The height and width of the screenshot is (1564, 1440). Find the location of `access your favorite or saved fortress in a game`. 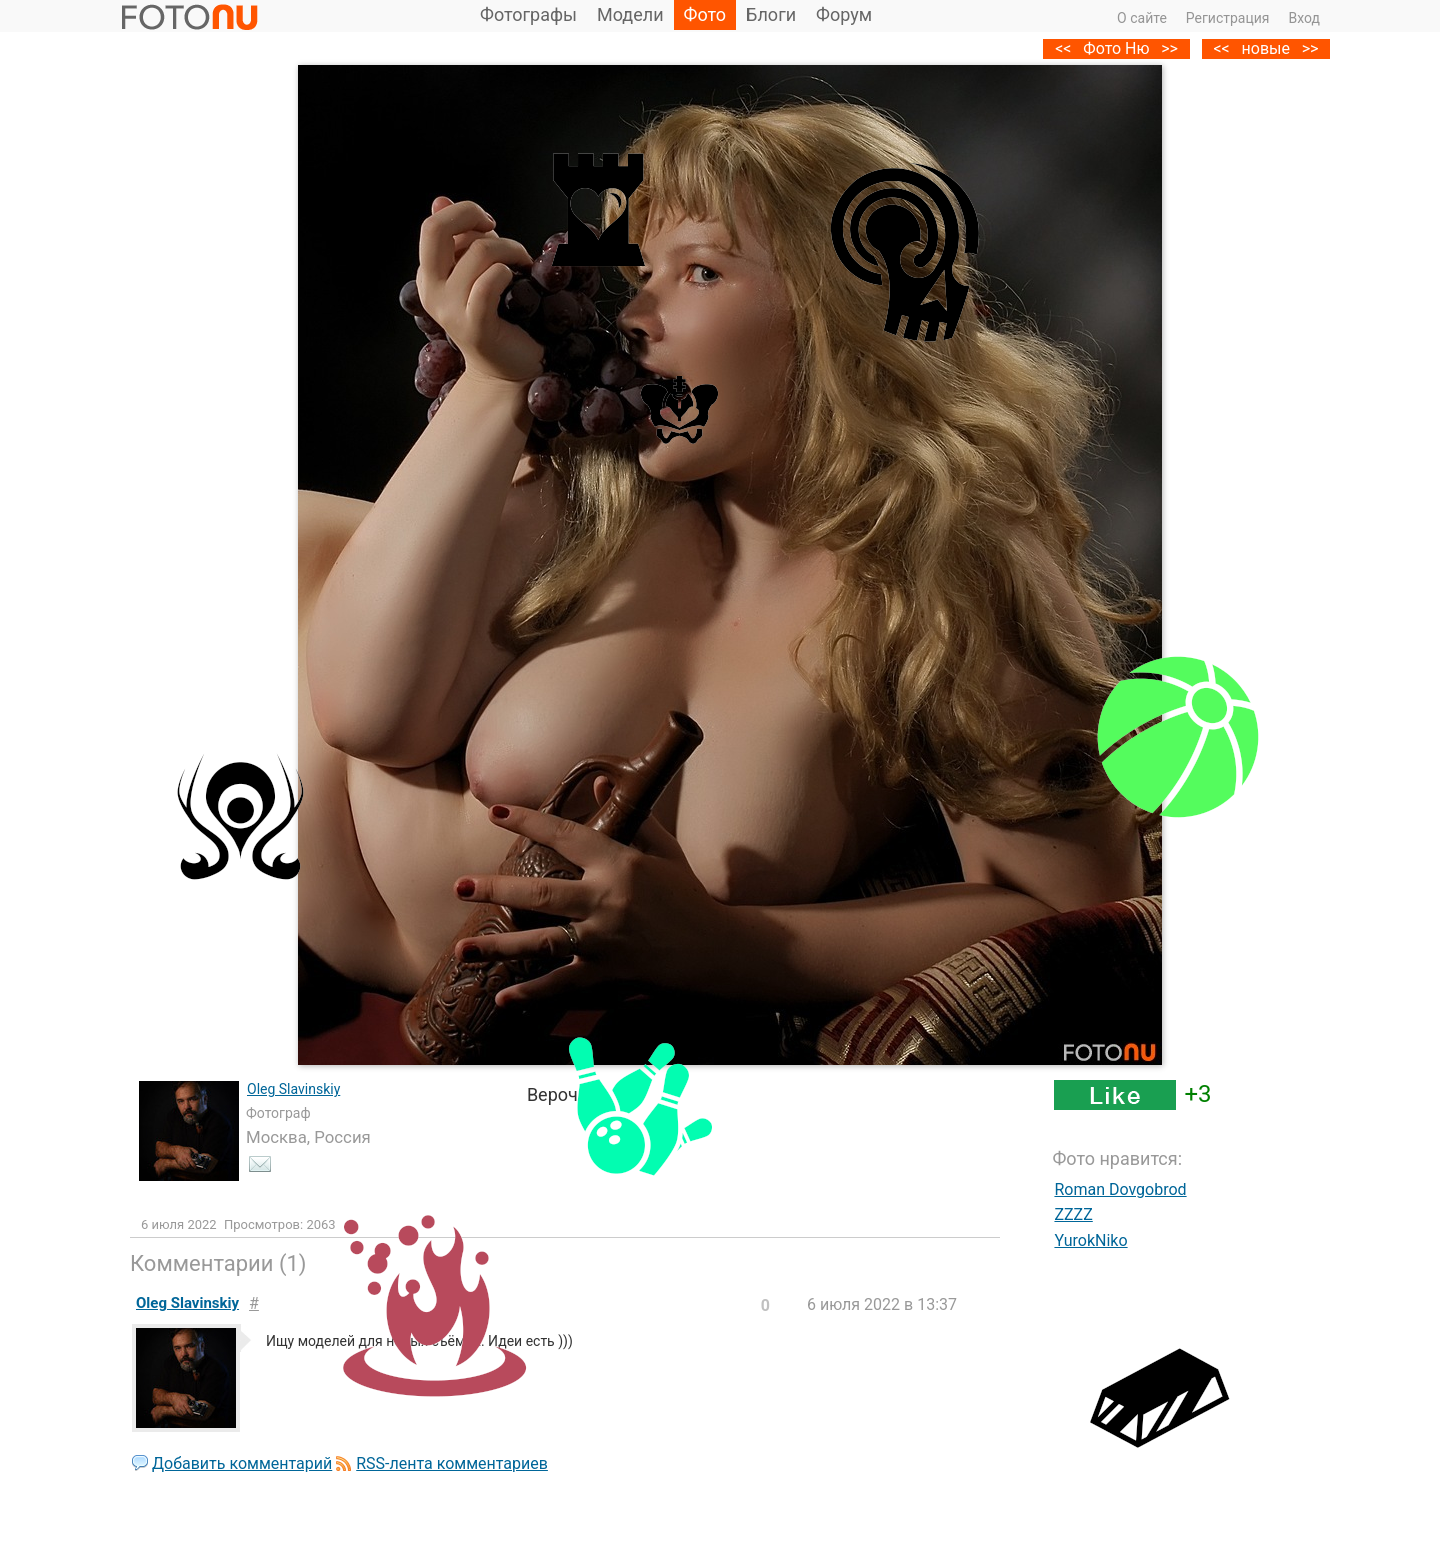

access your favorite or saved fortress in a game is located at coordinates (598, 209).